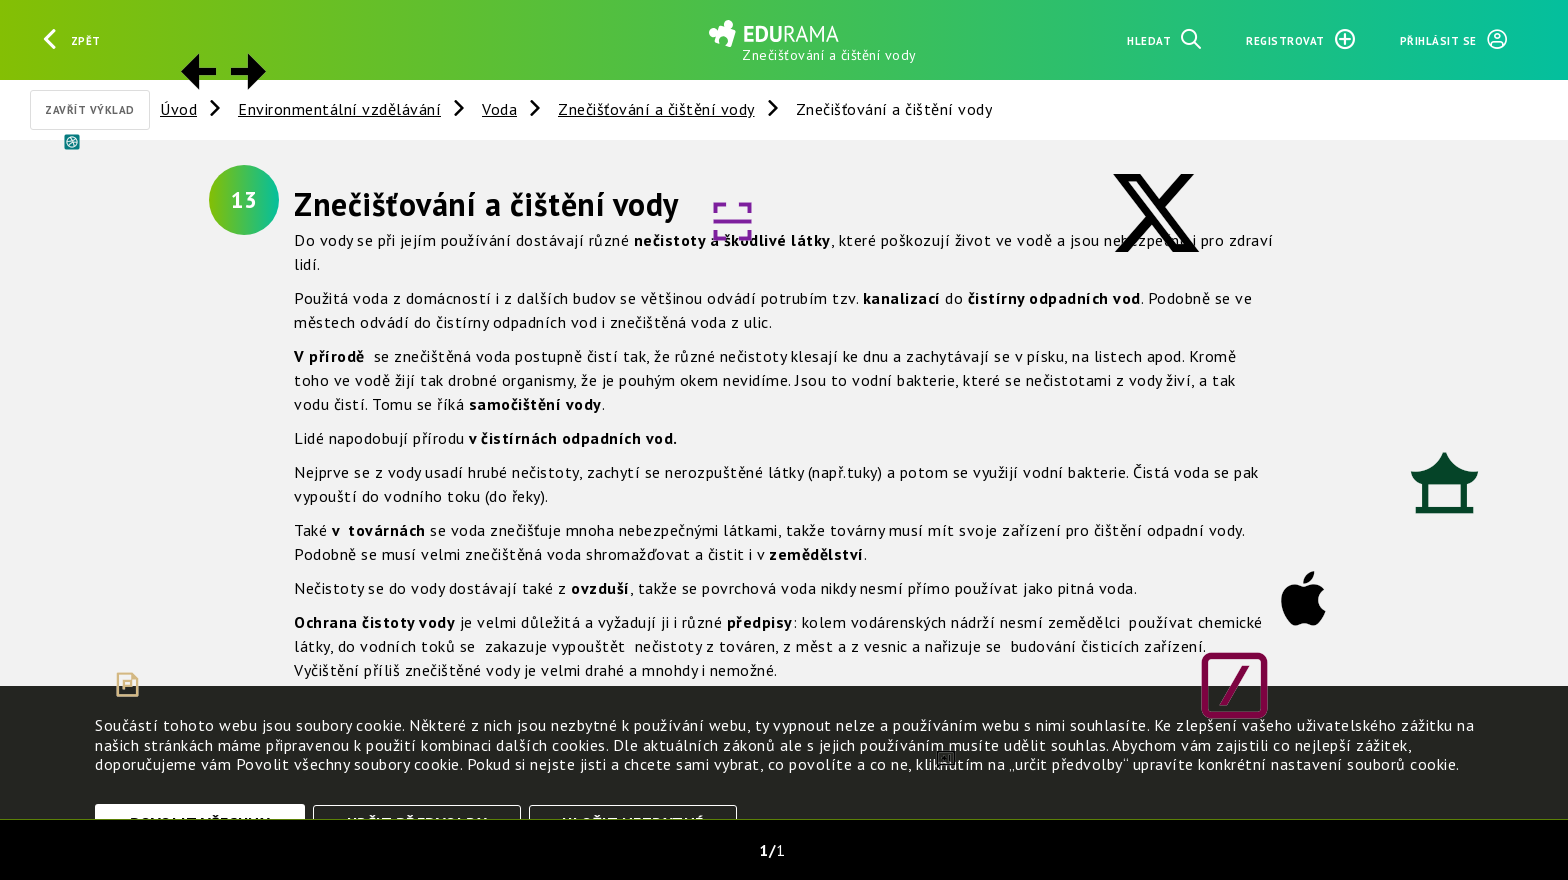 Image resolution: width=1568 pixels, height=880 pixels. Describe the element at coordinates (127, 684) in the screenshot. I see `open a PowerPoint presentation file` at that location.